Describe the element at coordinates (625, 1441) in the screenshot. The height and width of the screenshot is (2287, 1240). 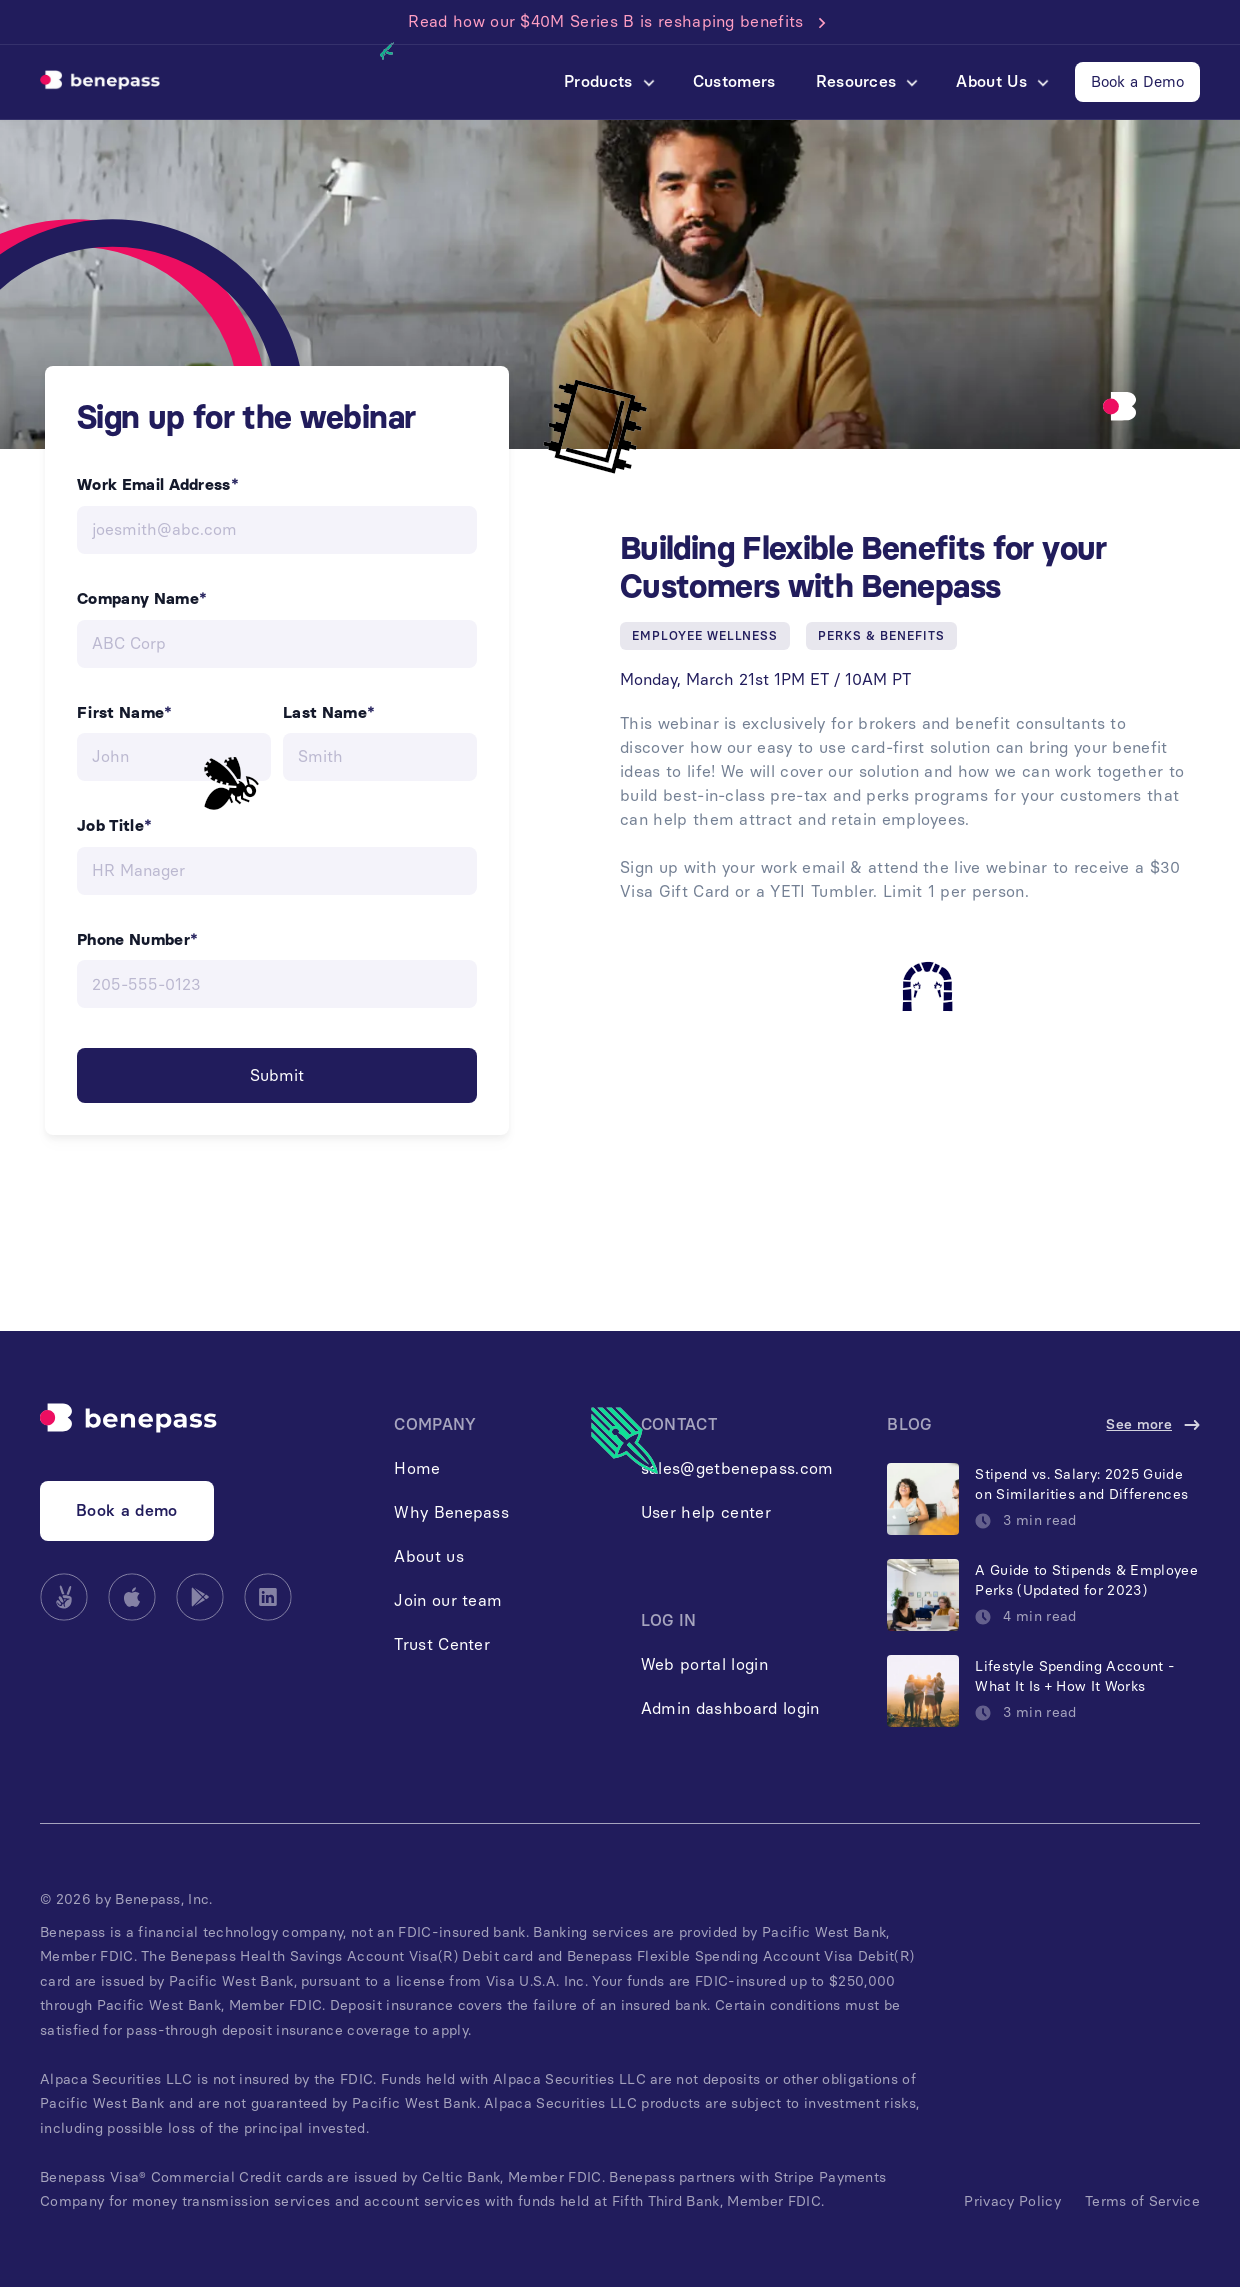
I see `equip a diving dagger weapon` at that location.